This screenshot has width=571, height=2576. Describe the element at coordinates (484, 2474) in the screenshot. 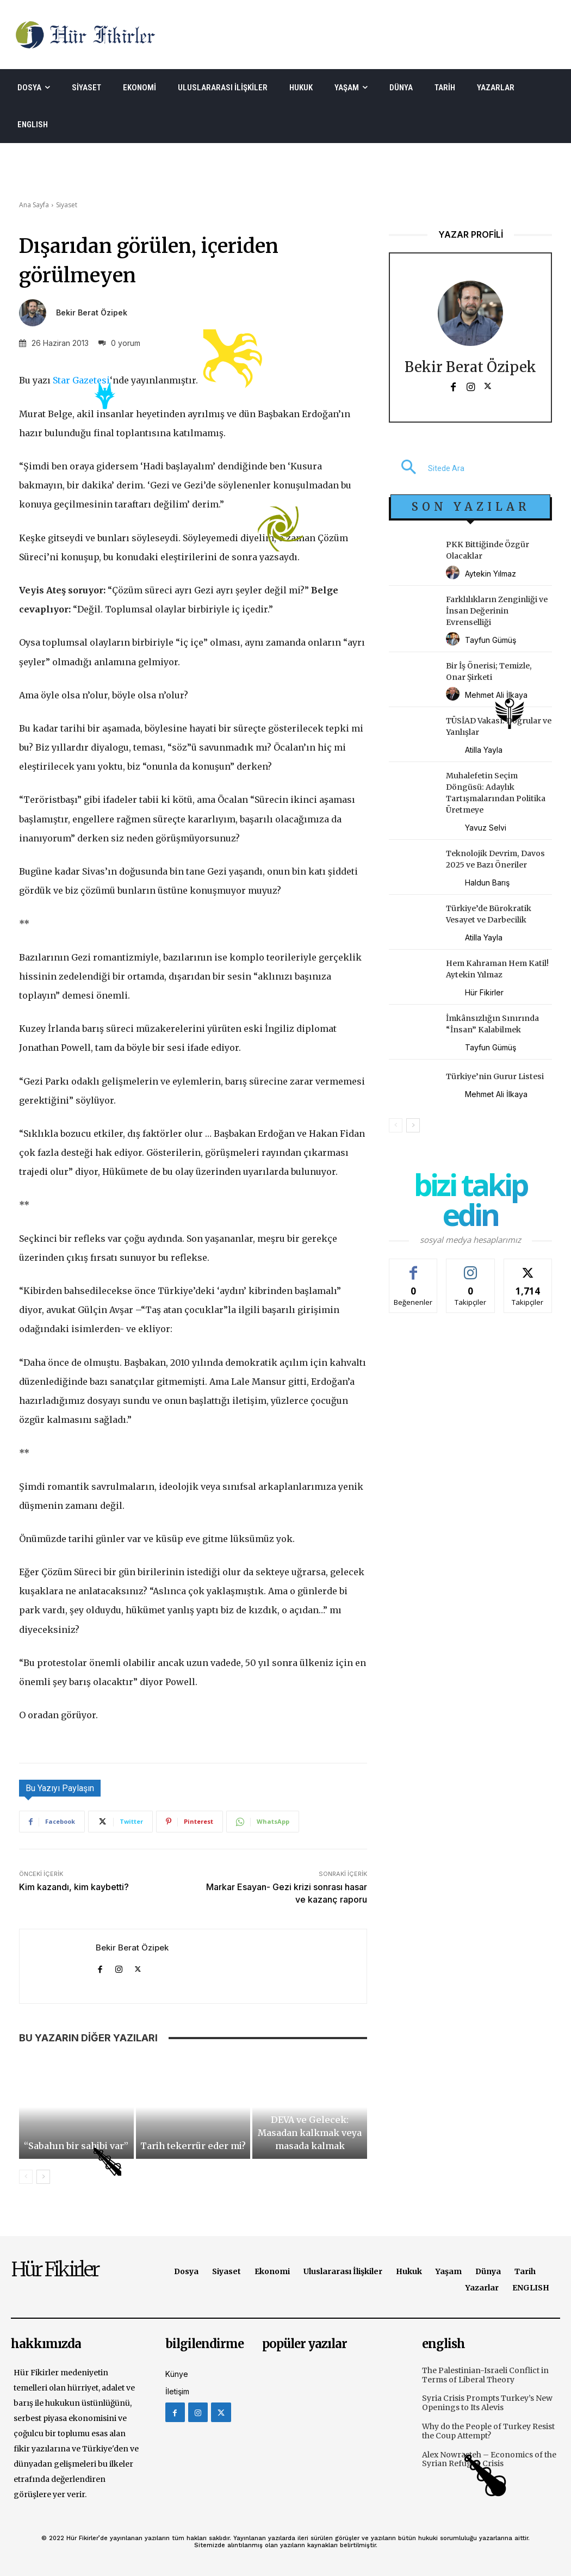

I see `equip or select a beam weapon` at that location.